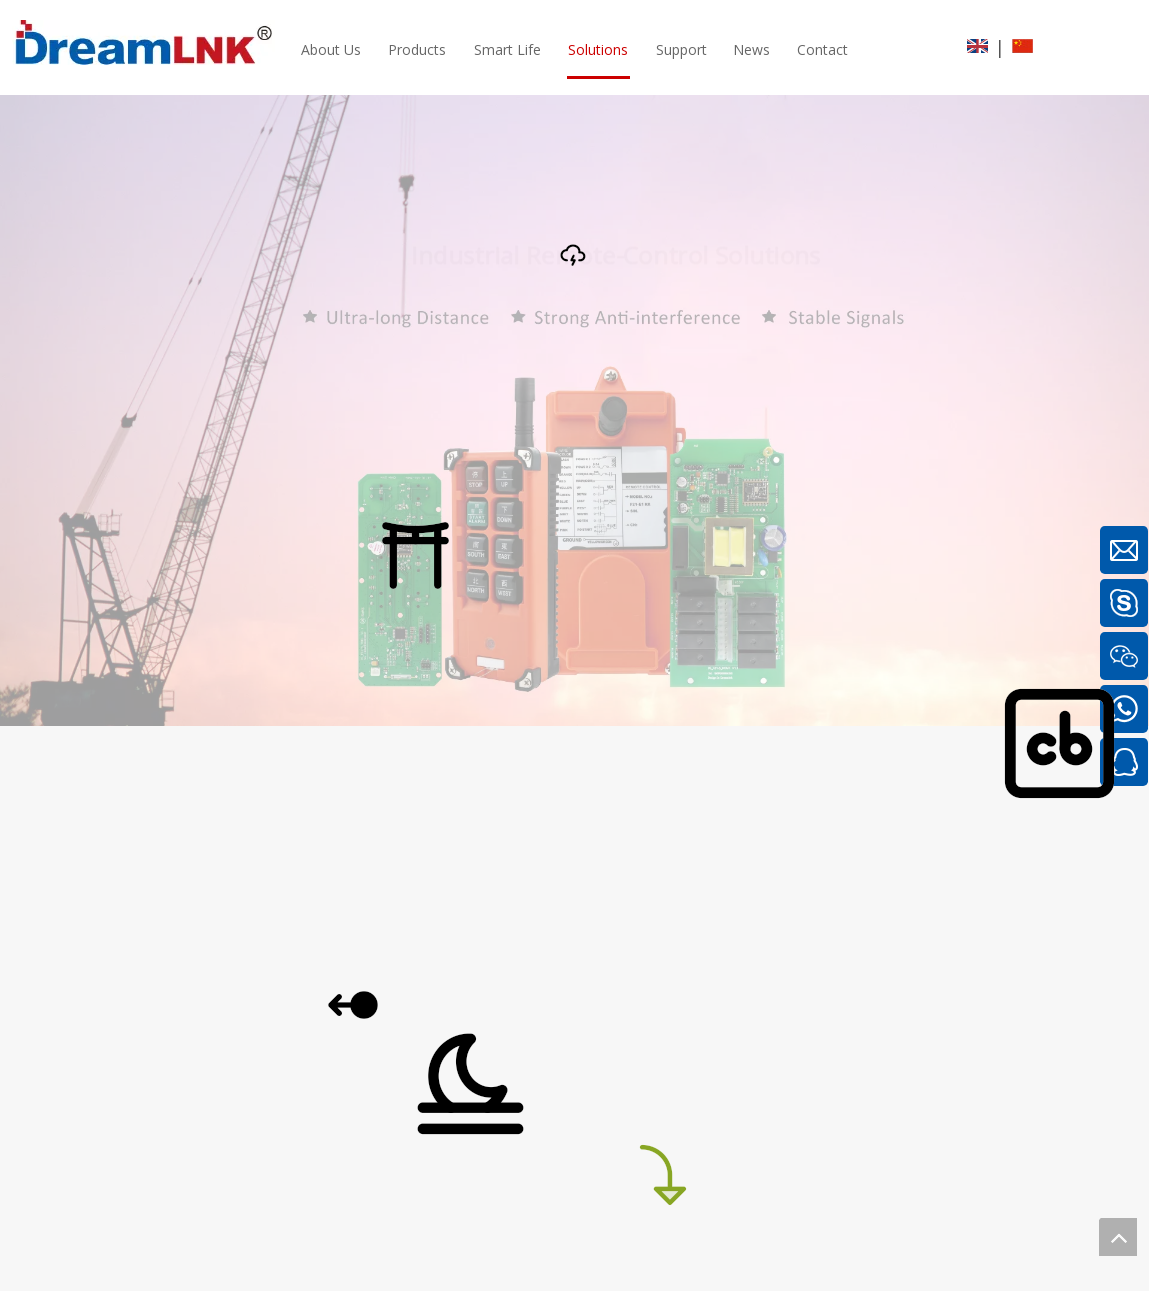  I want to click on swipe left to dismiss or navigate, so click(353, 1005).